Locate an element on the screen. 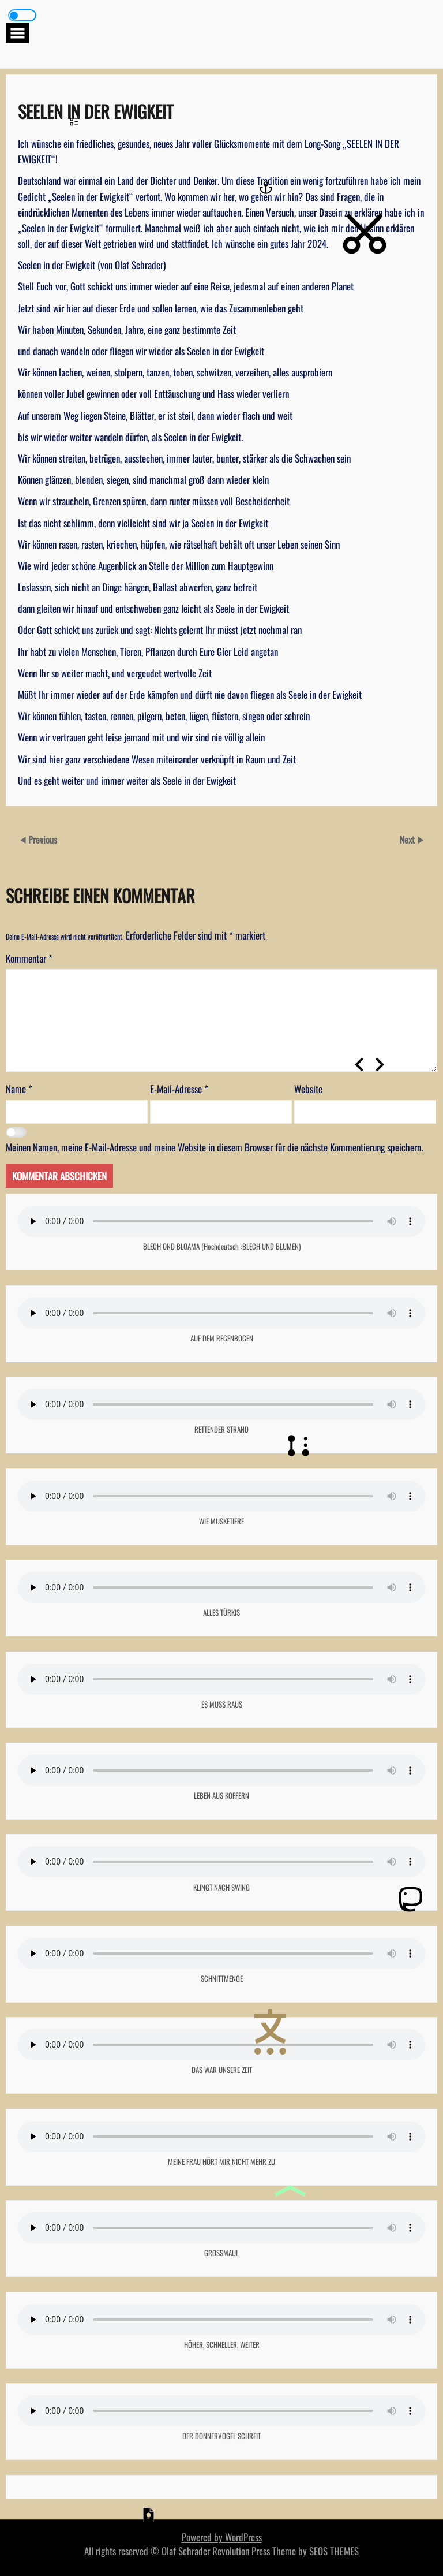 This screenshot has height=2576, width=443. indicates a draft pull request in a git repository is located at coordinates (298, 1445).